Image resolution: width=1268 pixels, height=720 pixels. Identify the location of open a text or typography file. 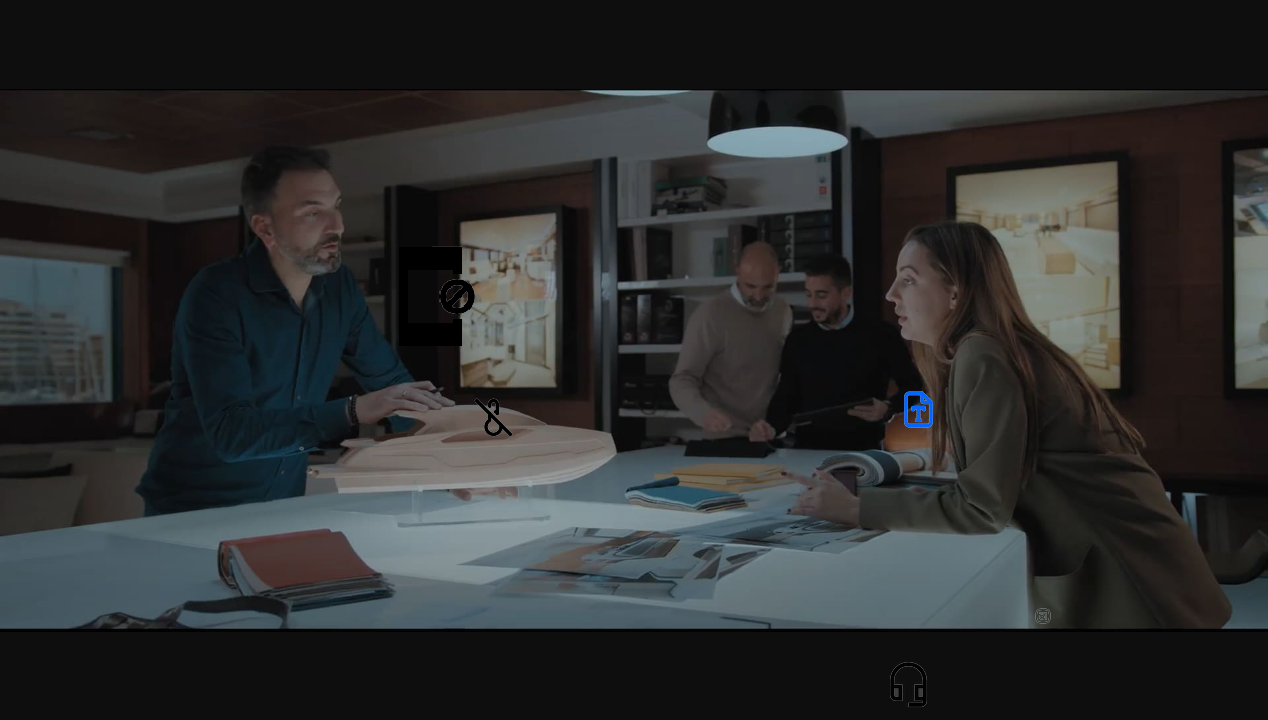
(918, 409).